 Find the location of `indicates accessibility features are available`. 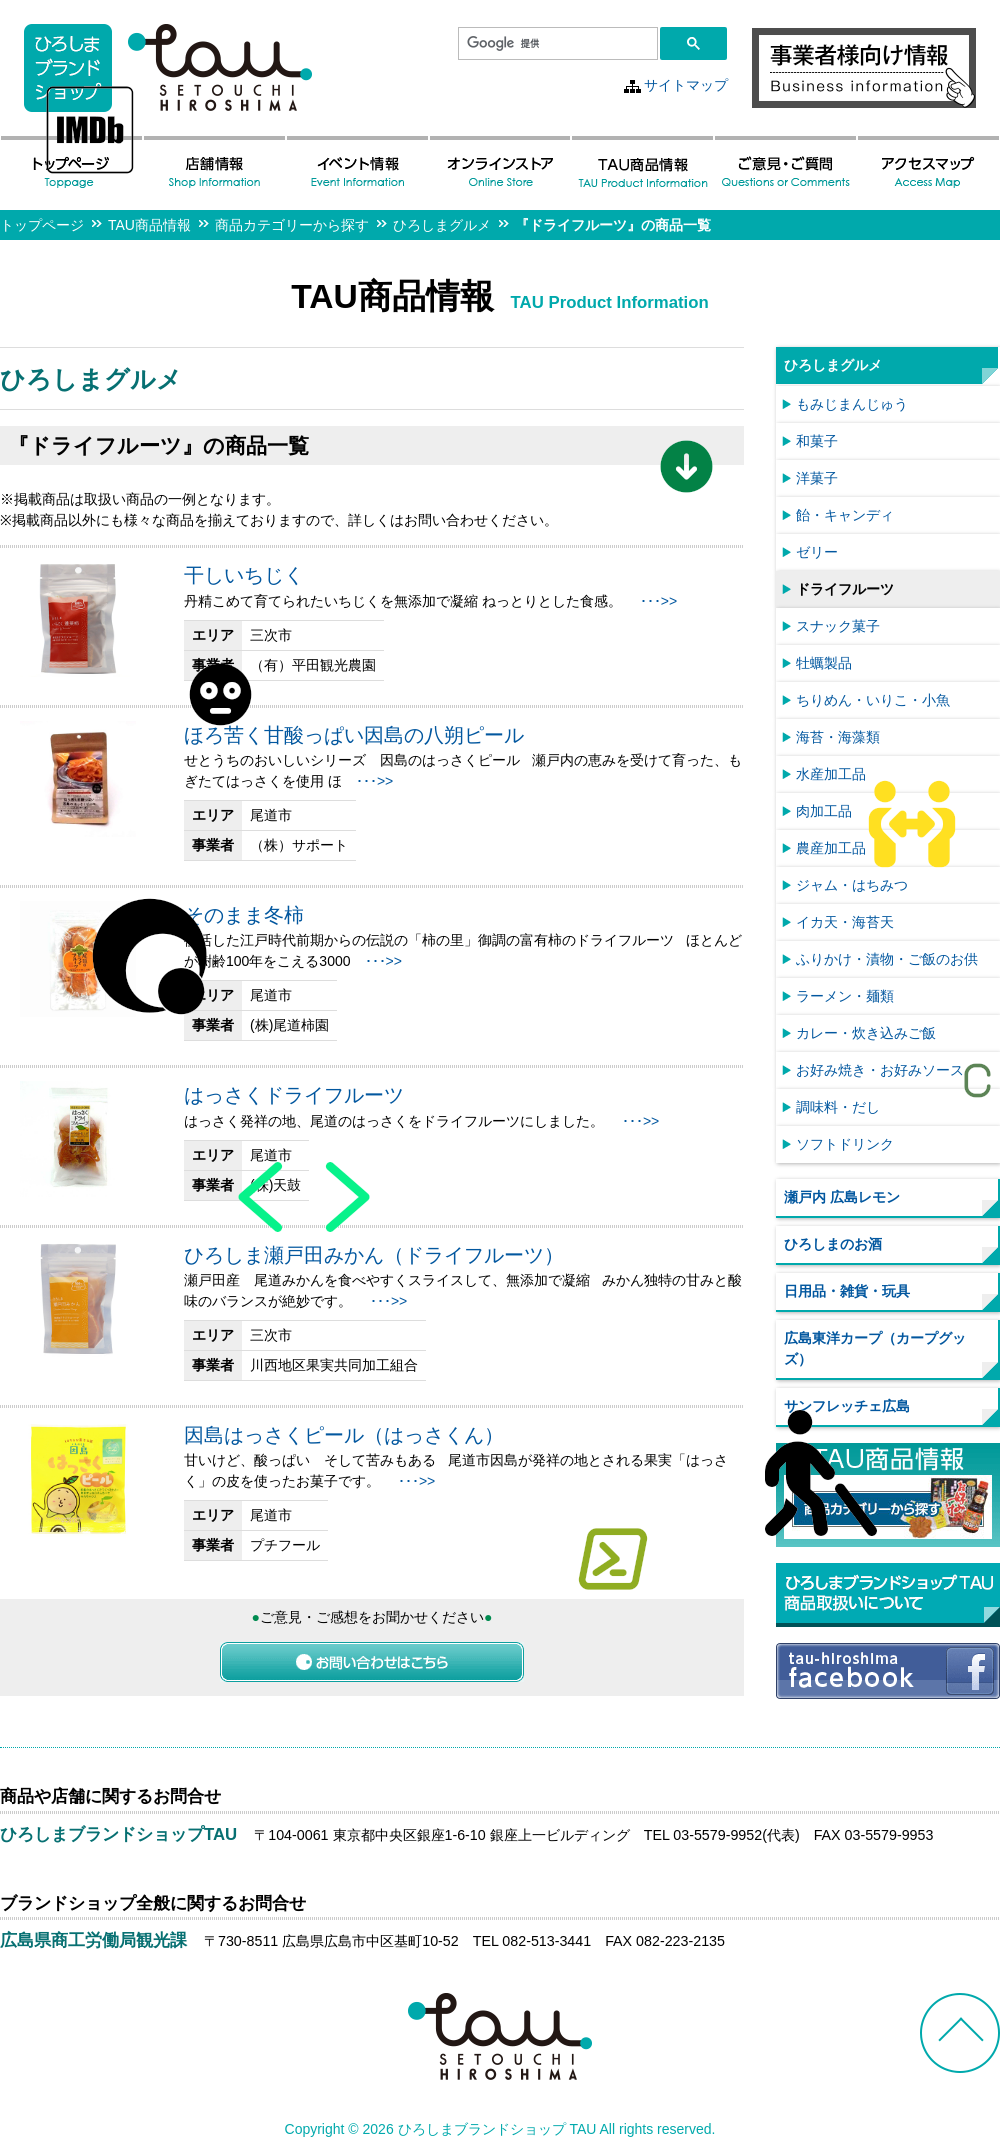

indicates accessibility features are available is located at coordinates (814, 1473).